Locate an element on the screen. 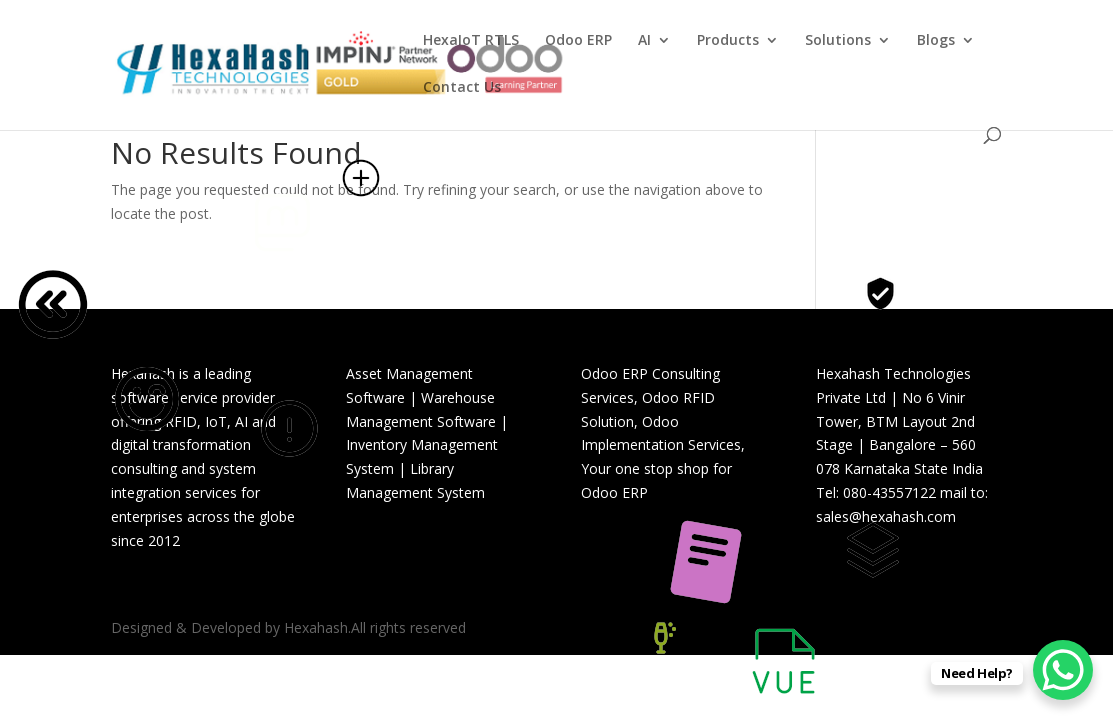  add a new item is located at coordinates (361, 178).